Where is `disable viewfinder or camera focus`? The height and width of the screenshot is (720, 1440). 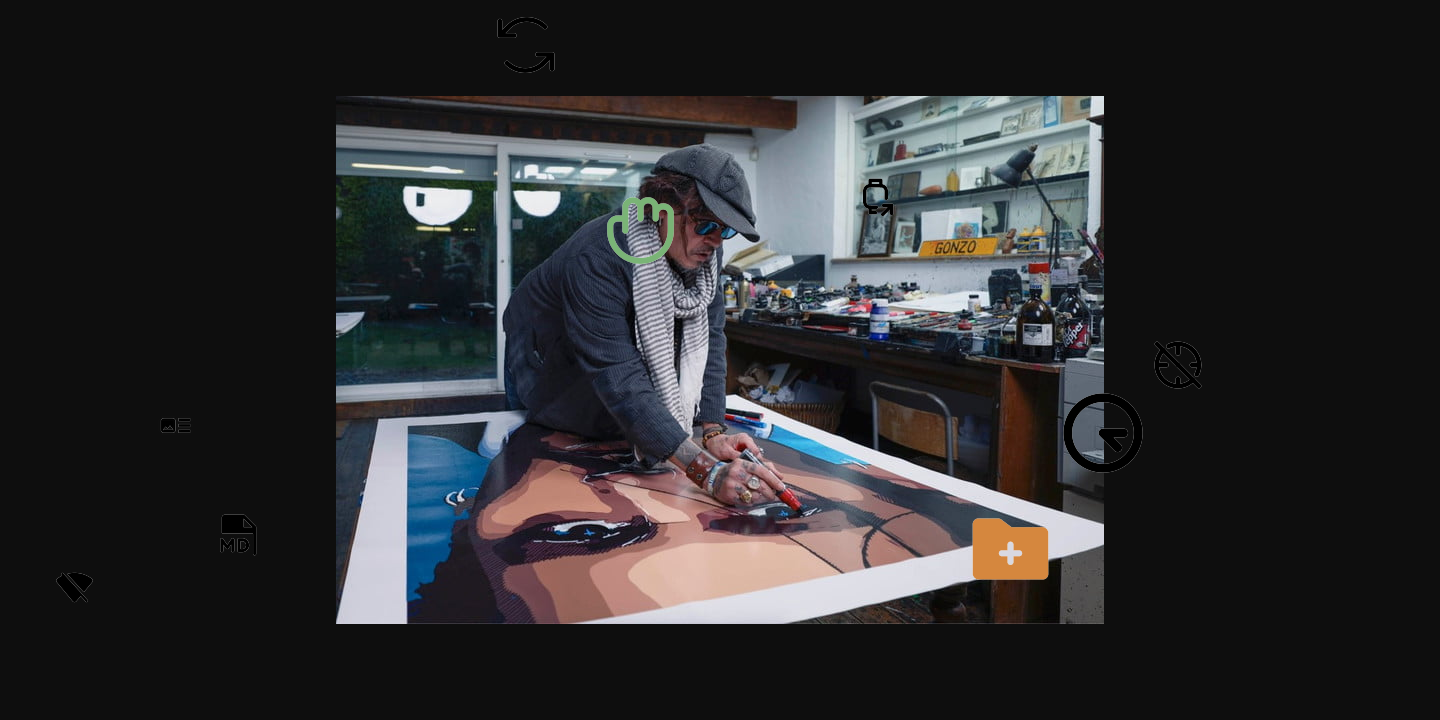
disable viewfinder or camera focus is located at coordinates (1178, 365).